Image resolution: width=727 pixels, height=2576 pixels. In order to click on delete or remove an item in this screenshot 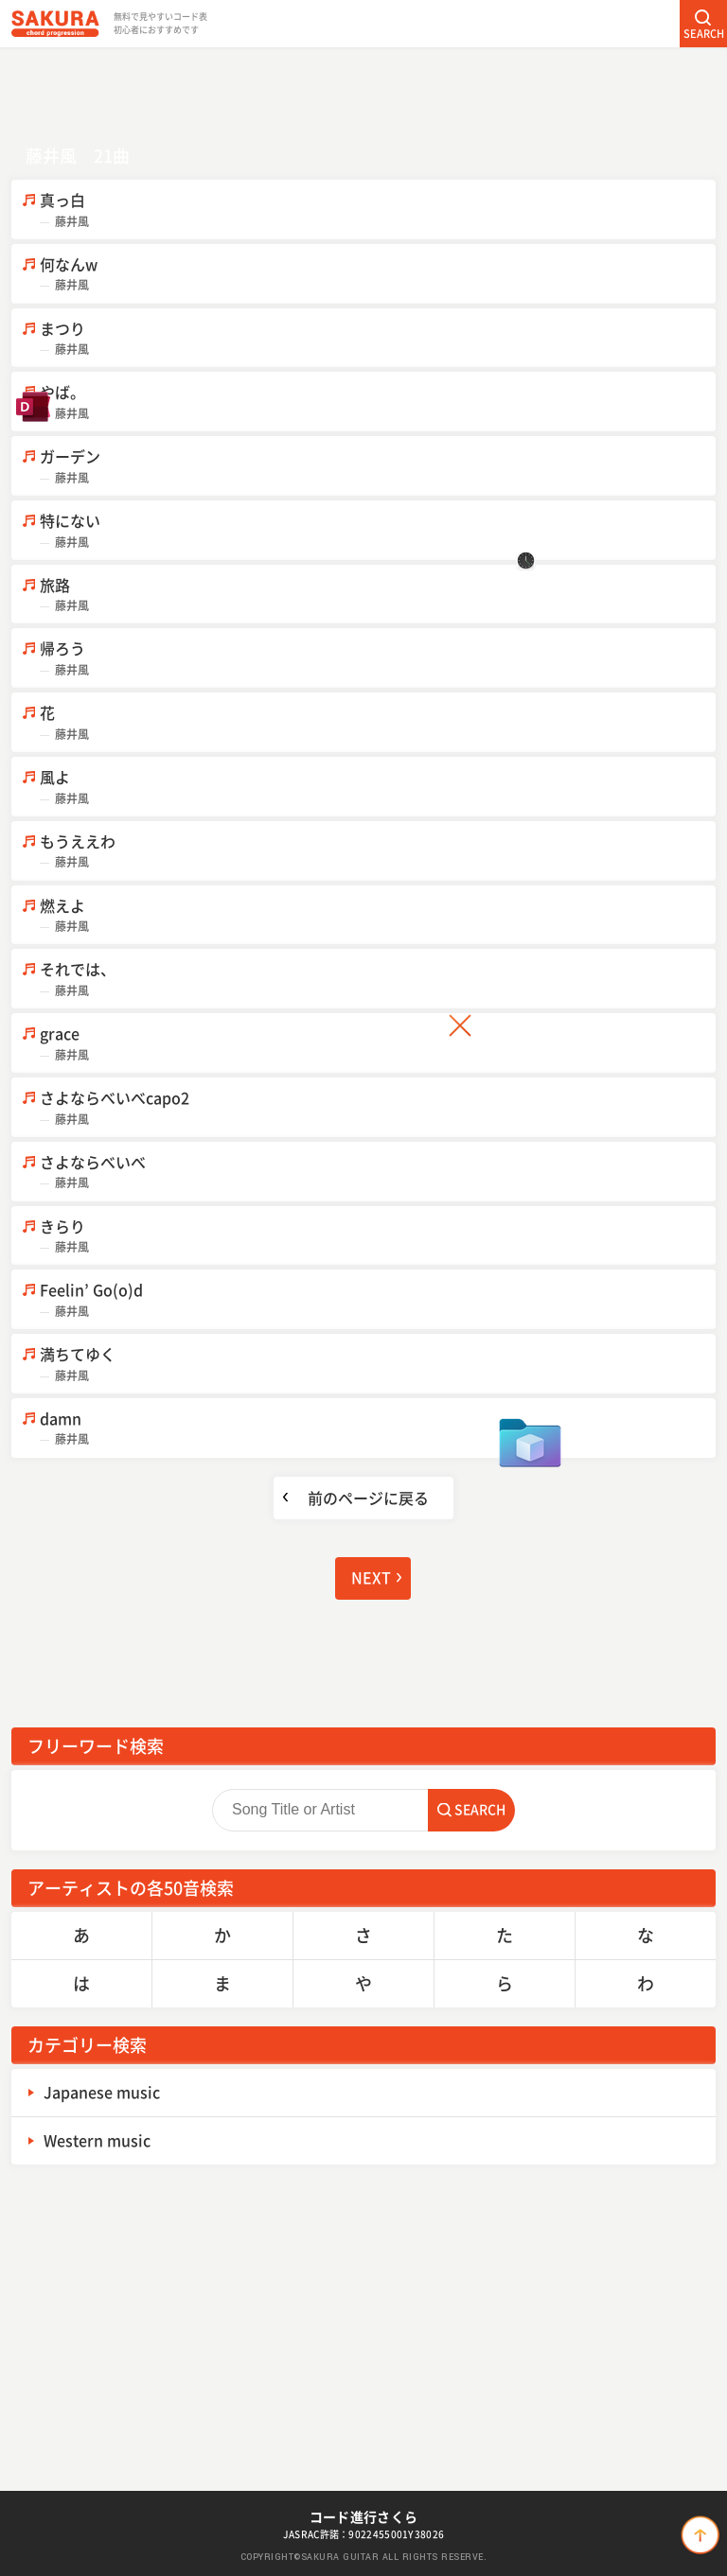, I will do `click(460, 1025)`.